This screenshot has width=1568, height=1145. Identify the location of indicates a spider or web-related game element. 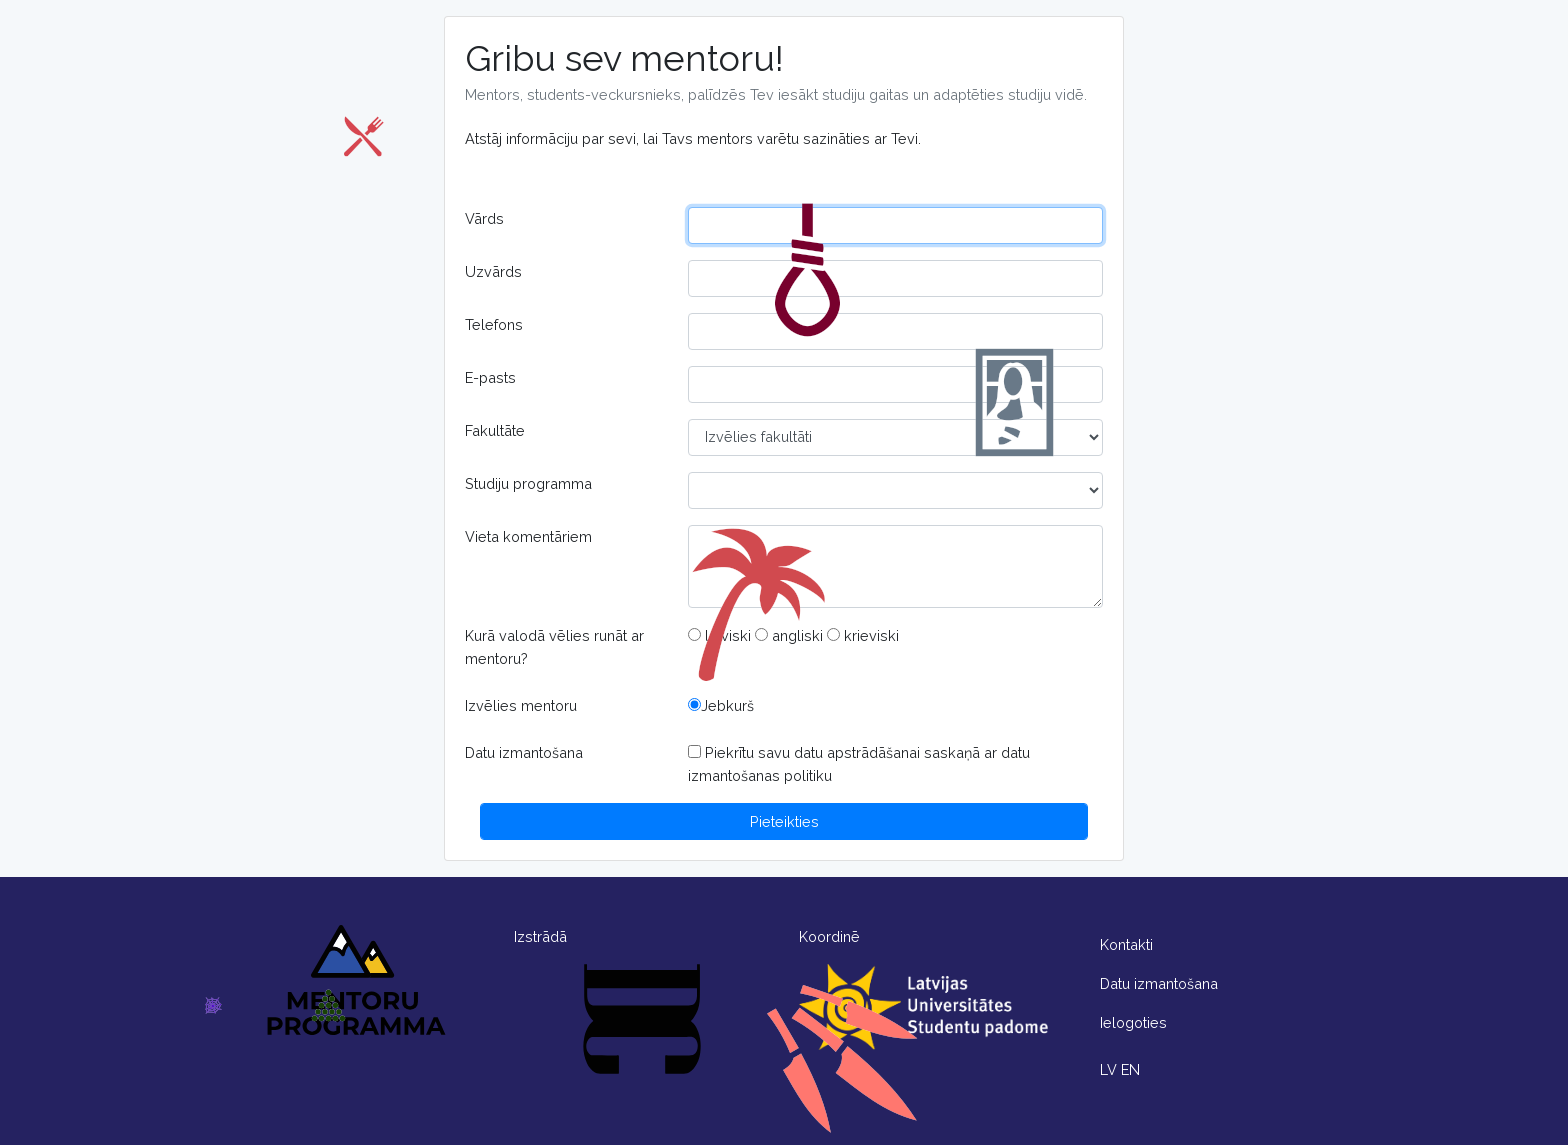
(213, 1005).